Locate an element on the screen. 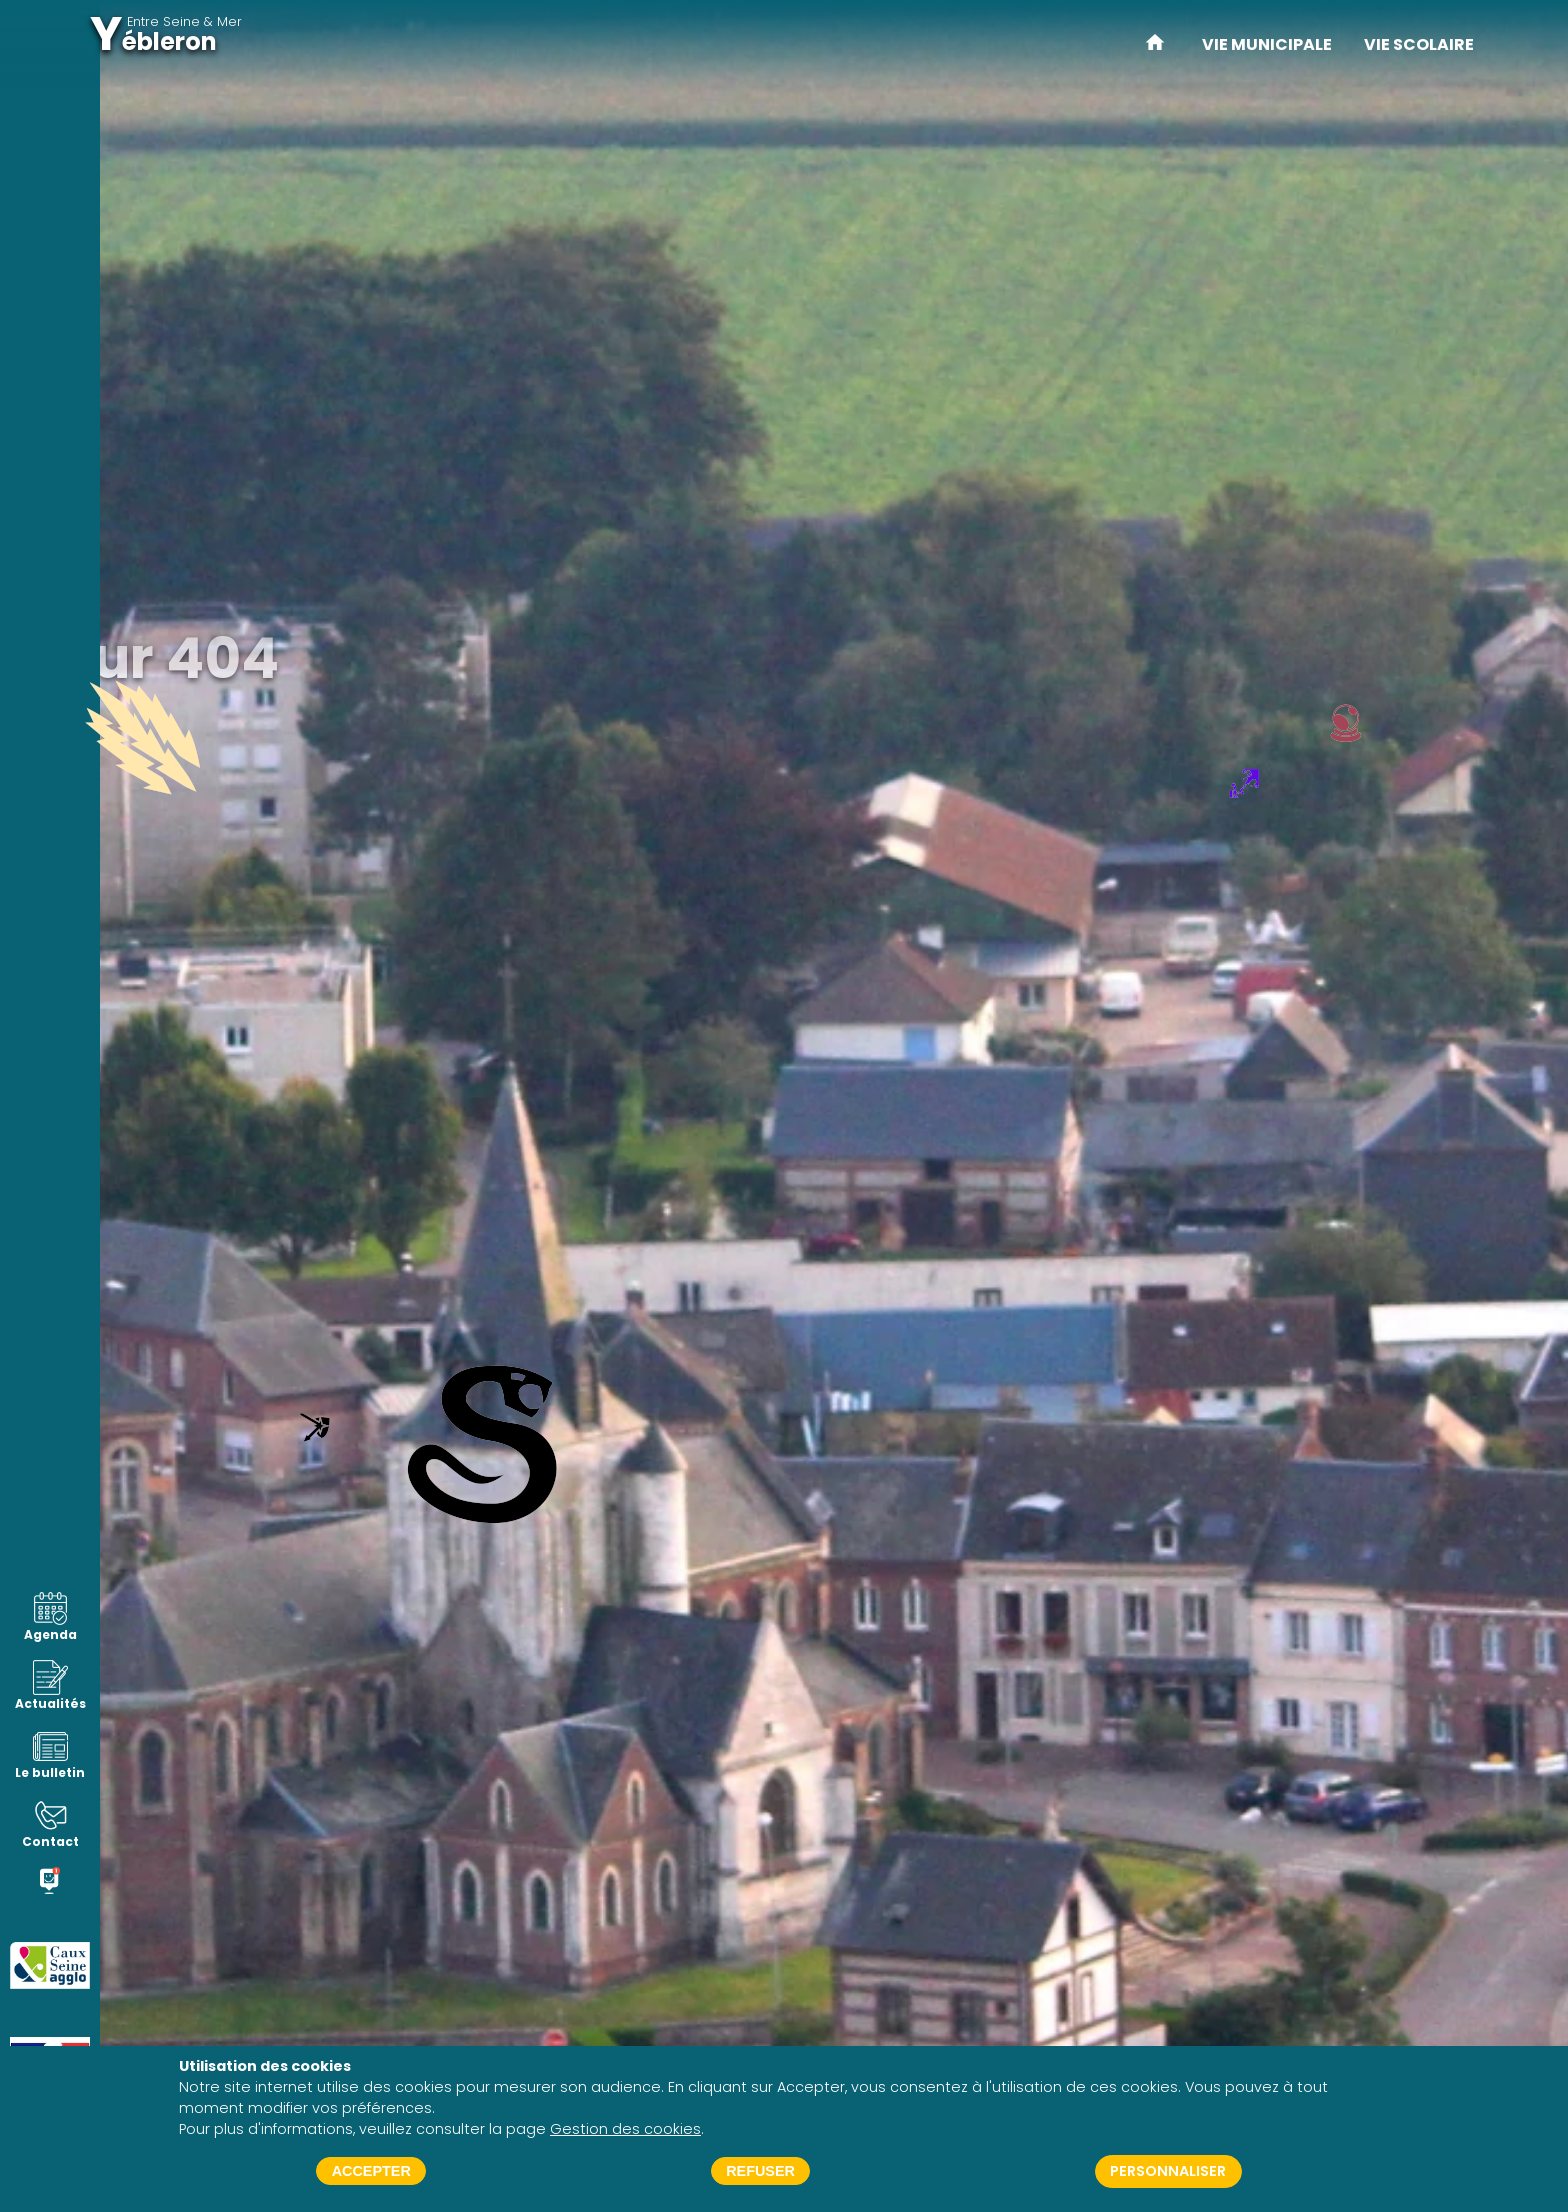  play snake game is located at coordinates (482, 1443).